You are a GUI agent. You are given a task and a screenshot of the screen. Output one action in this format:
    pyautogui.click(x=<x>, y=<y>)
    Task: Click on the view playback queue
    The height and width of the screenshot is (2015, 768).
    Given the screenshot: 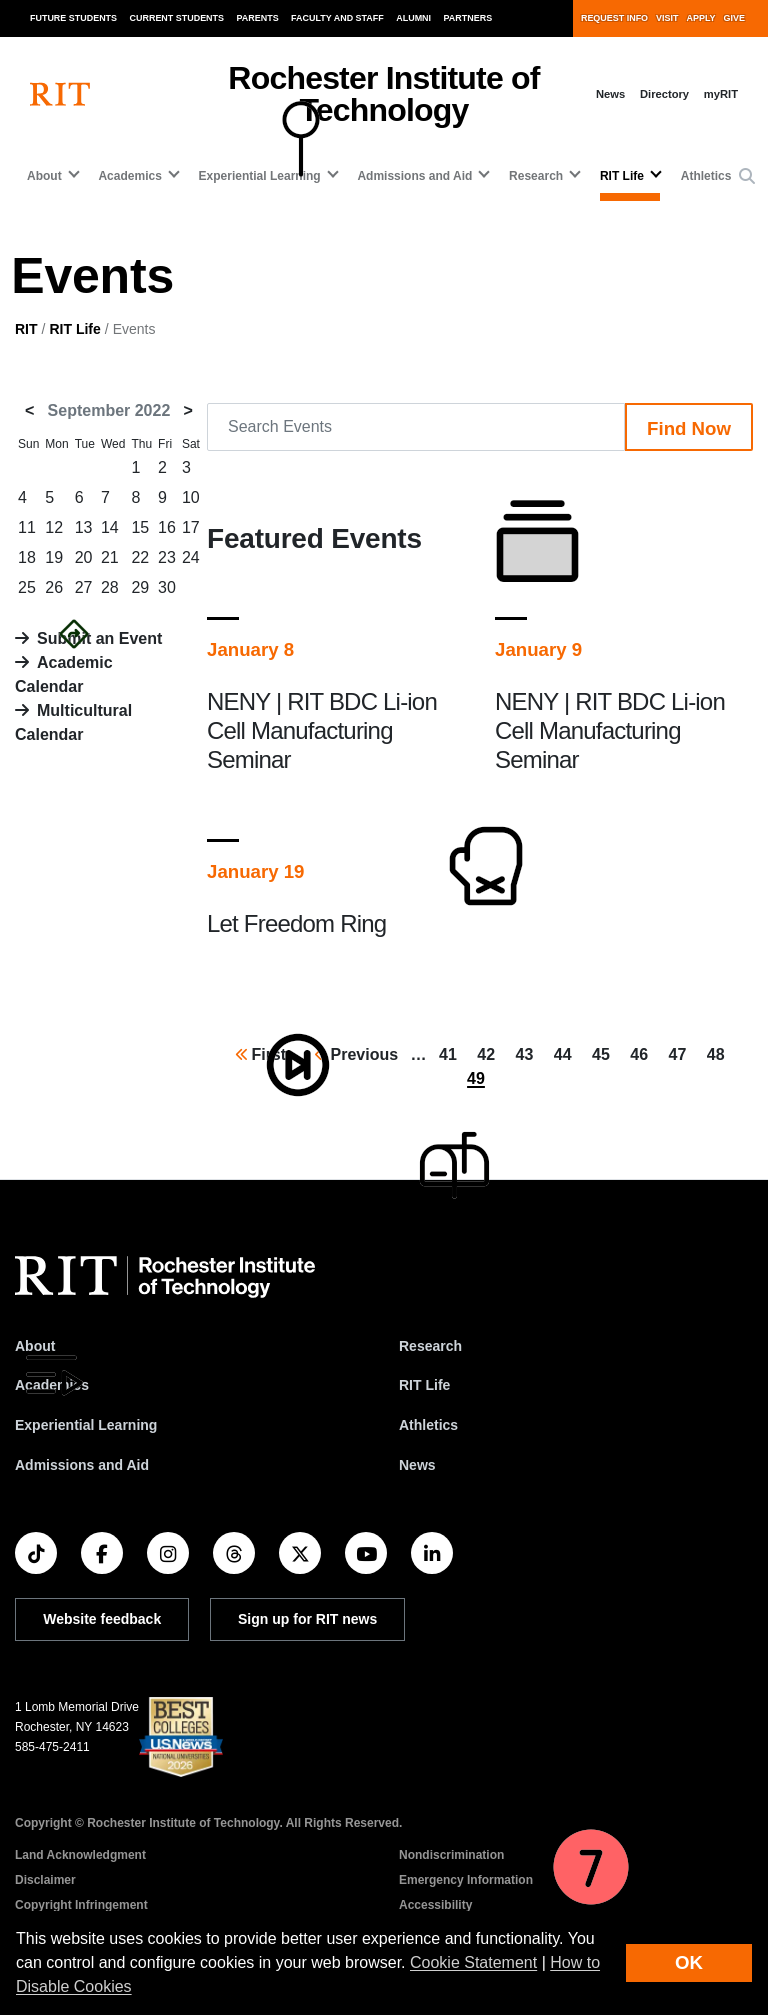 What is the action you would take?
    pyautogui.click(x=51, y=1374)
    